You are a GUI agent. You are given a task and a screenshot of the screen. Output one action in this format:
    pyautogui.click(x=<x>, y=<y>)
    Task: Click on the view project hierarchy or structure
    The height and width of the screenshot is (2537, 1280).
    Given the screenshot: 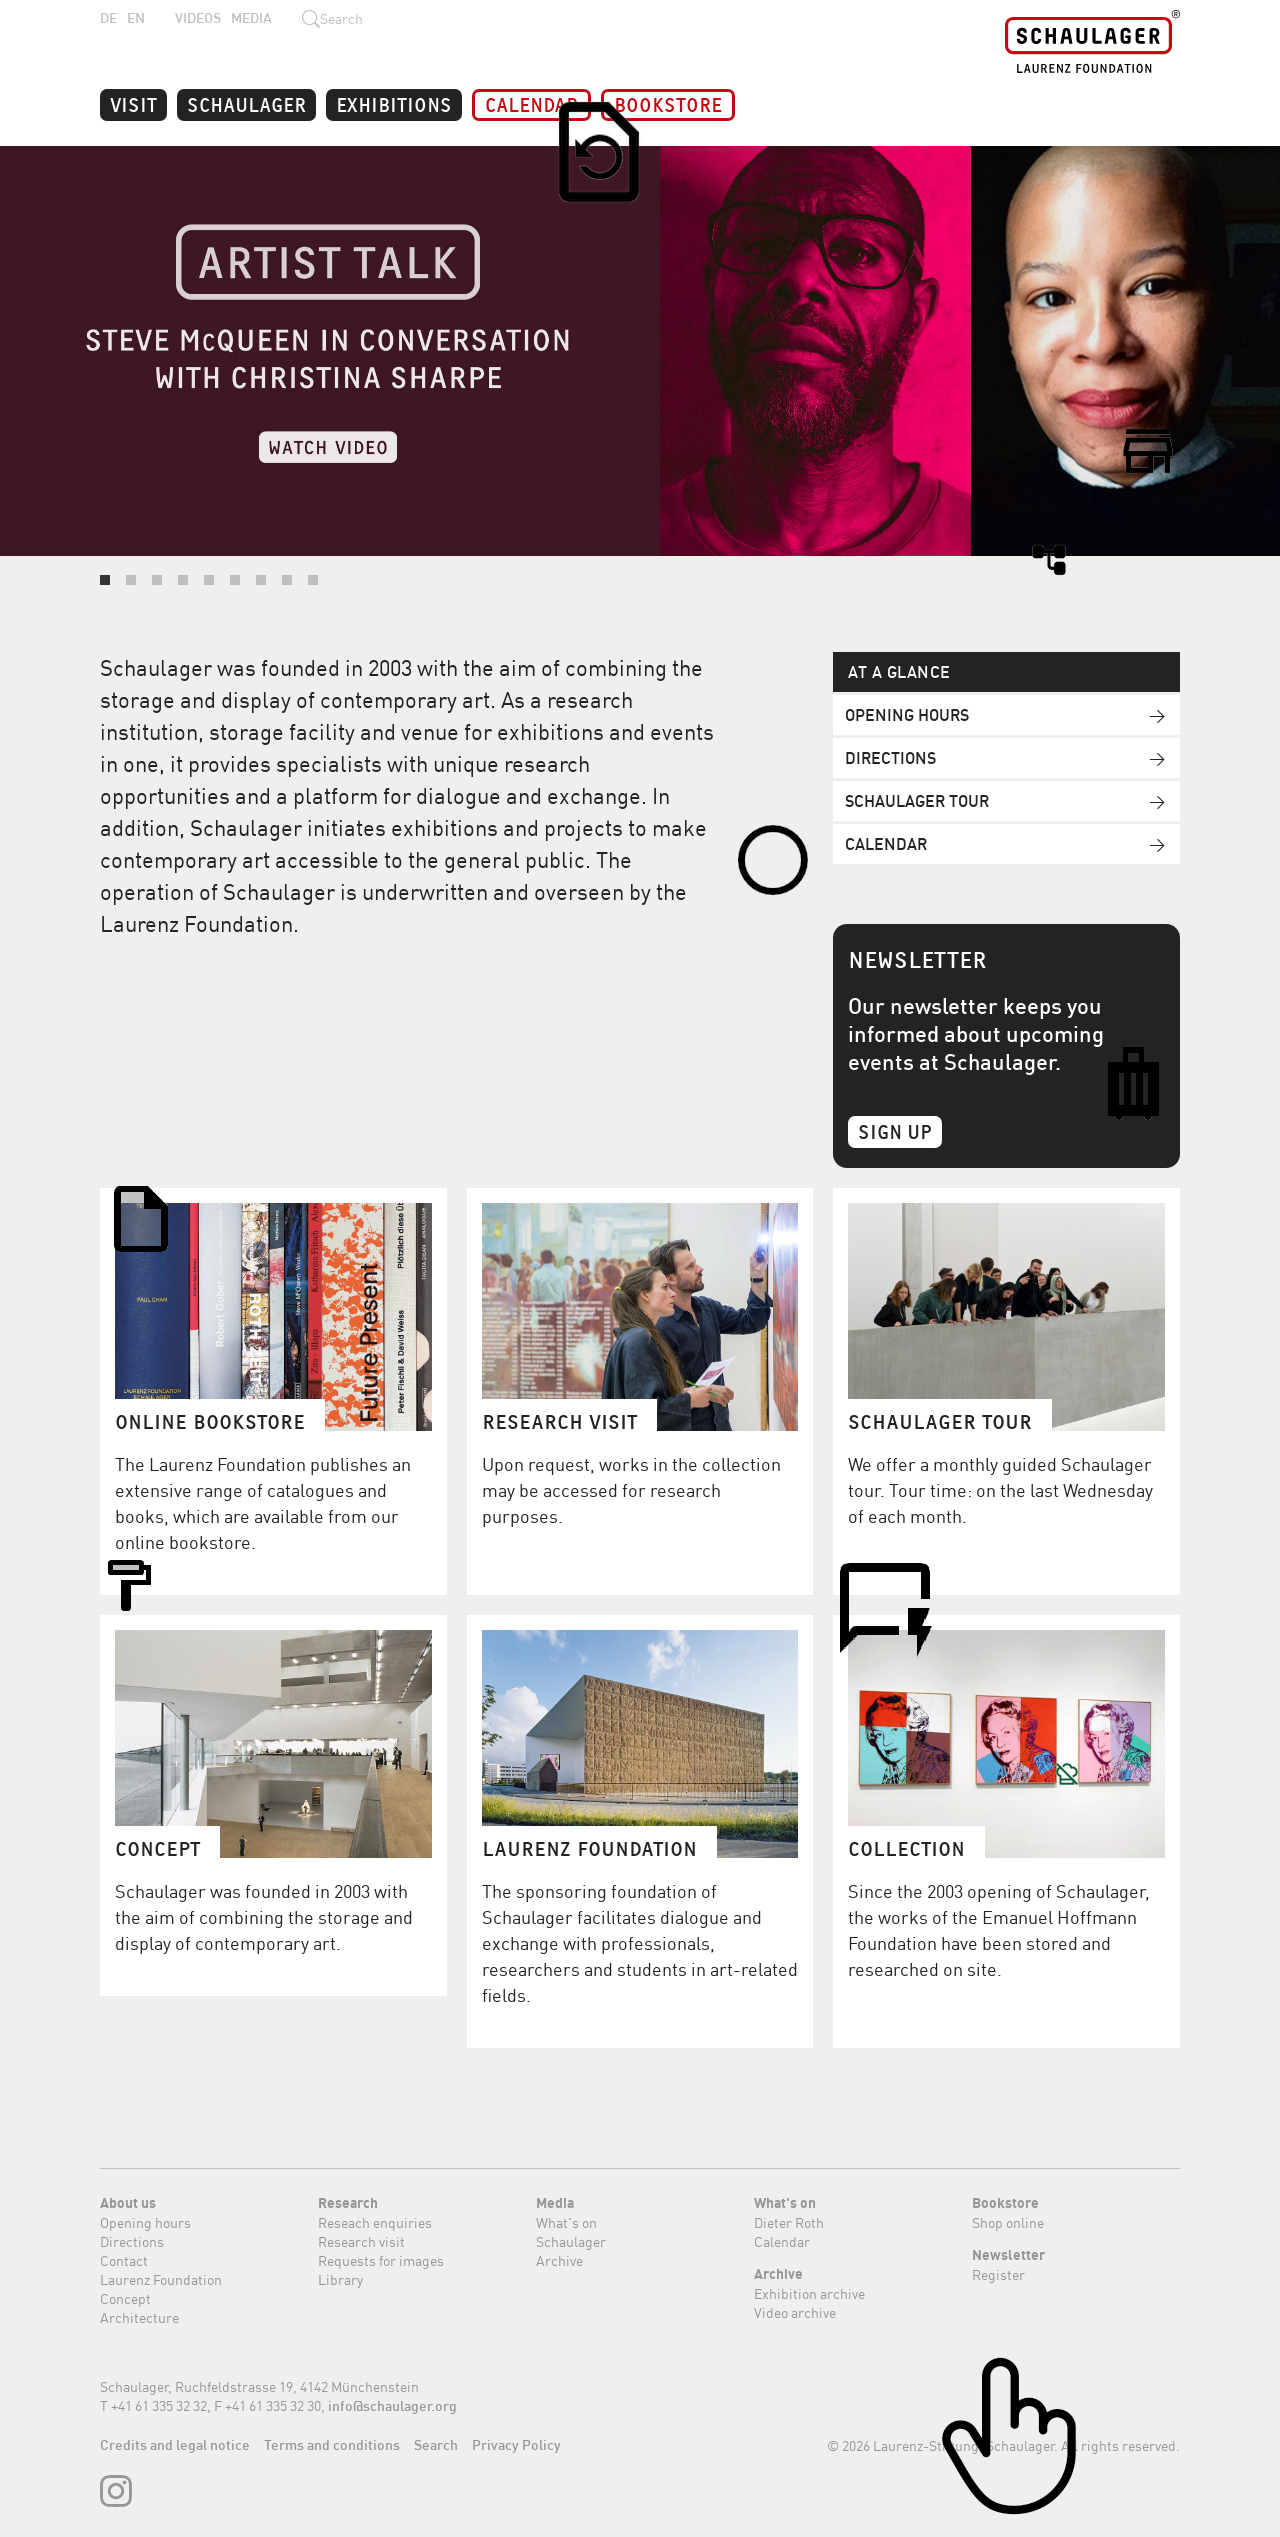 What is the action you would take?
    pyautogui.click(x=1049, y=560)
    